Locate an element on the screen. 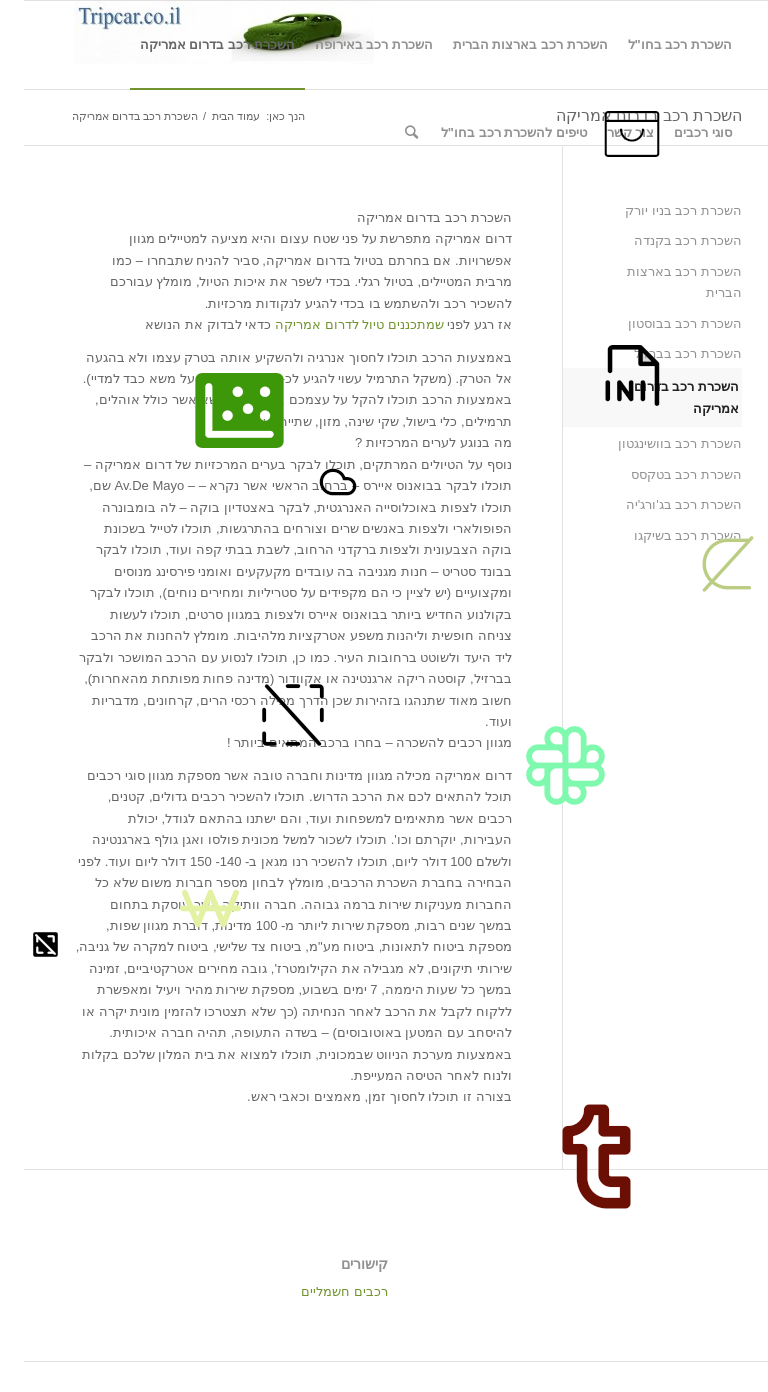  open slack messaging app is located at coordinates (565, 765).